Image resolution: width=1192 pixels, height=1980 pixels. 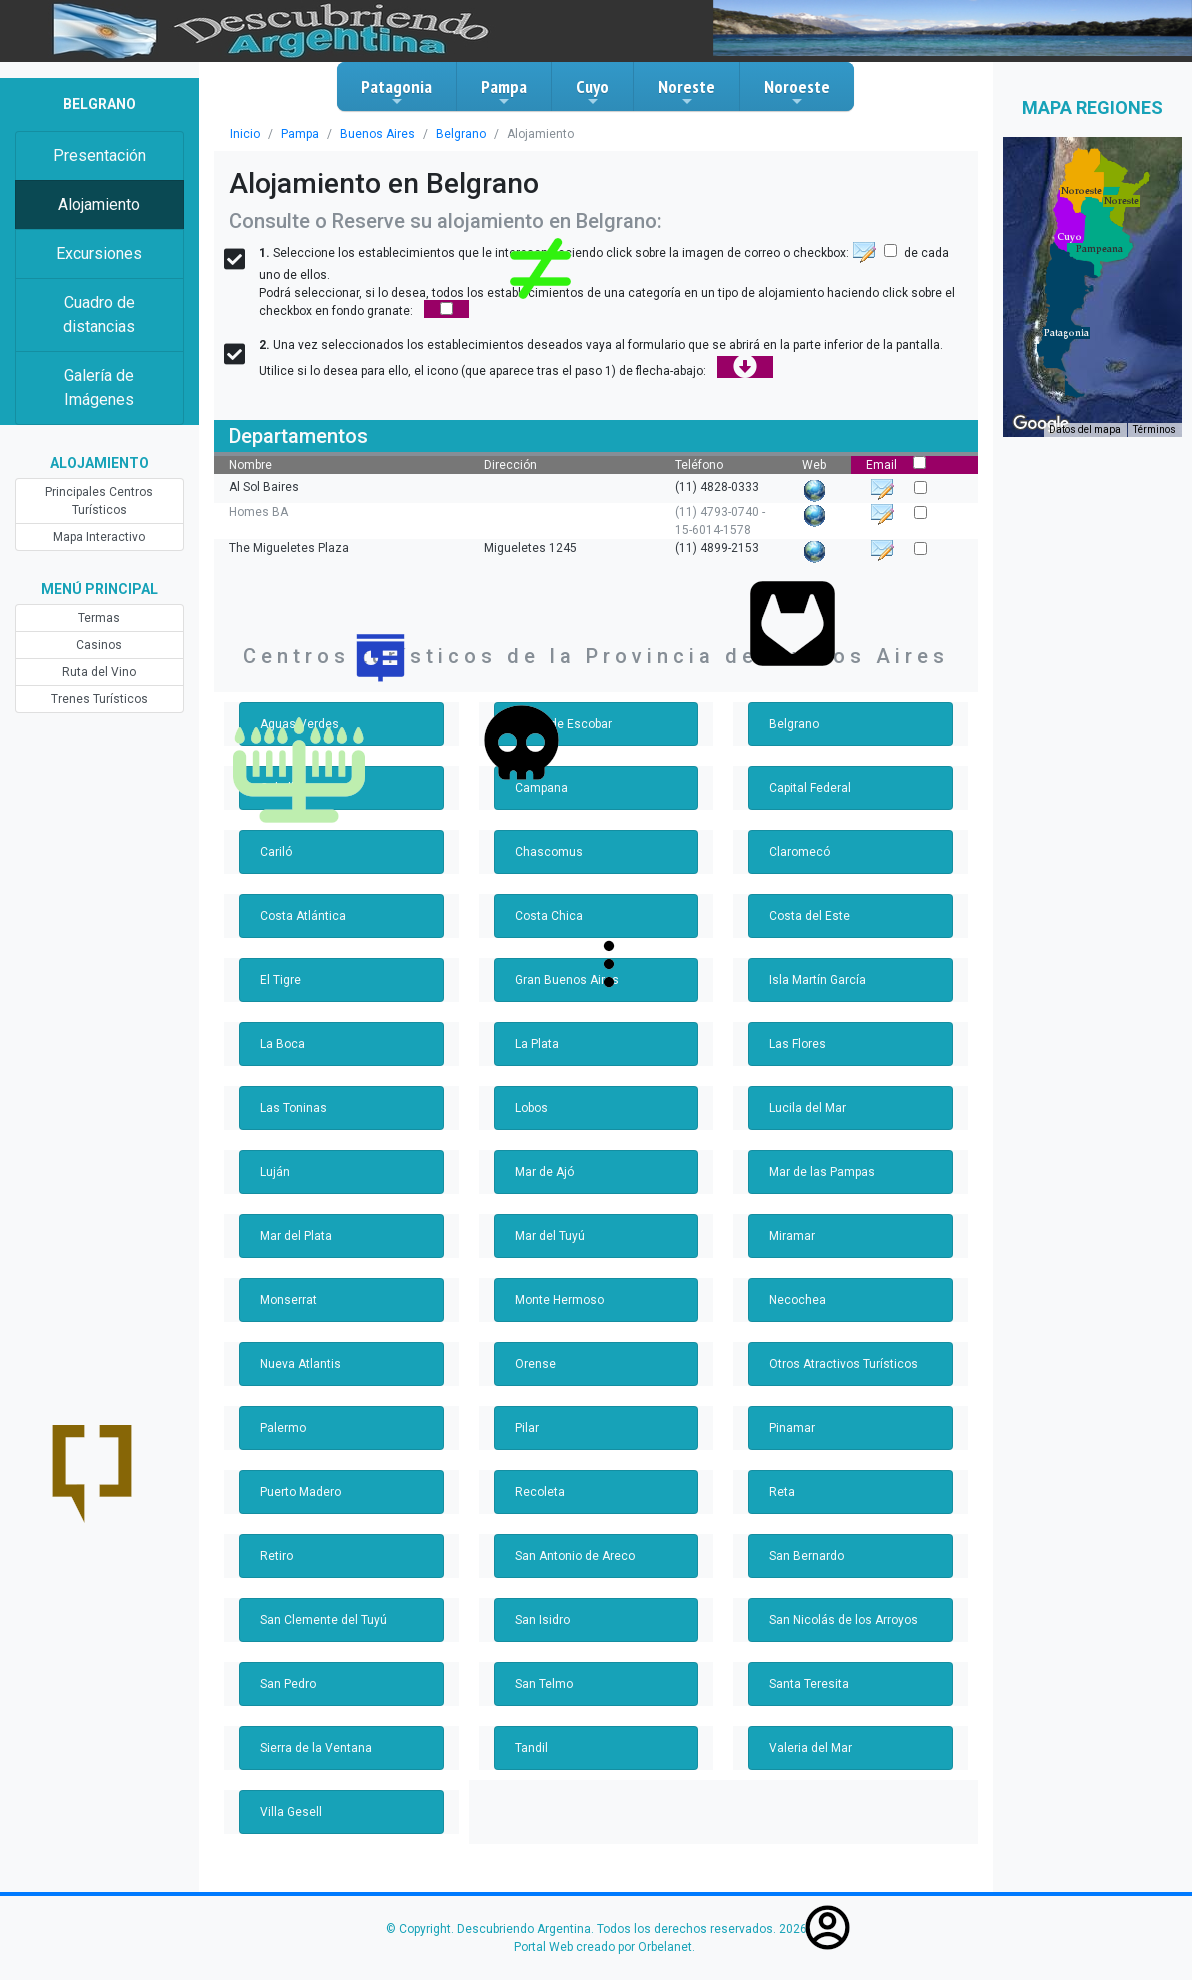 I want to click on indicates danger or fatal error, so click(x=521, y=742).